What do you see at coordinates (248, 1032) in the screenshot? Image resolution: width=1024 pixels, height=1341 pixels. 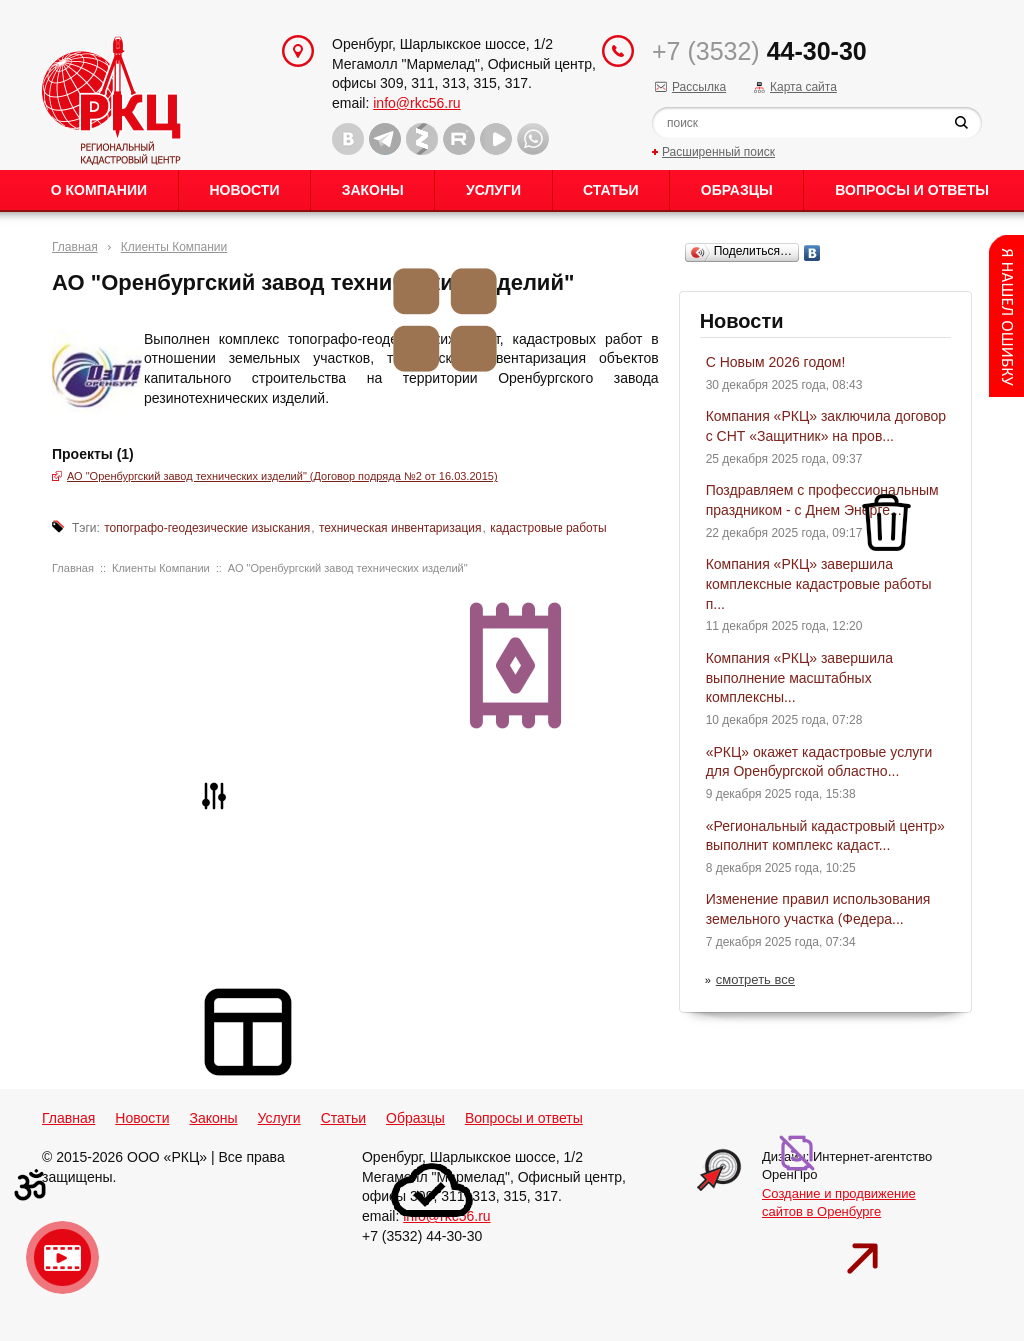 I see `switch to grid or layout view` at bounding box center [248, 1032].